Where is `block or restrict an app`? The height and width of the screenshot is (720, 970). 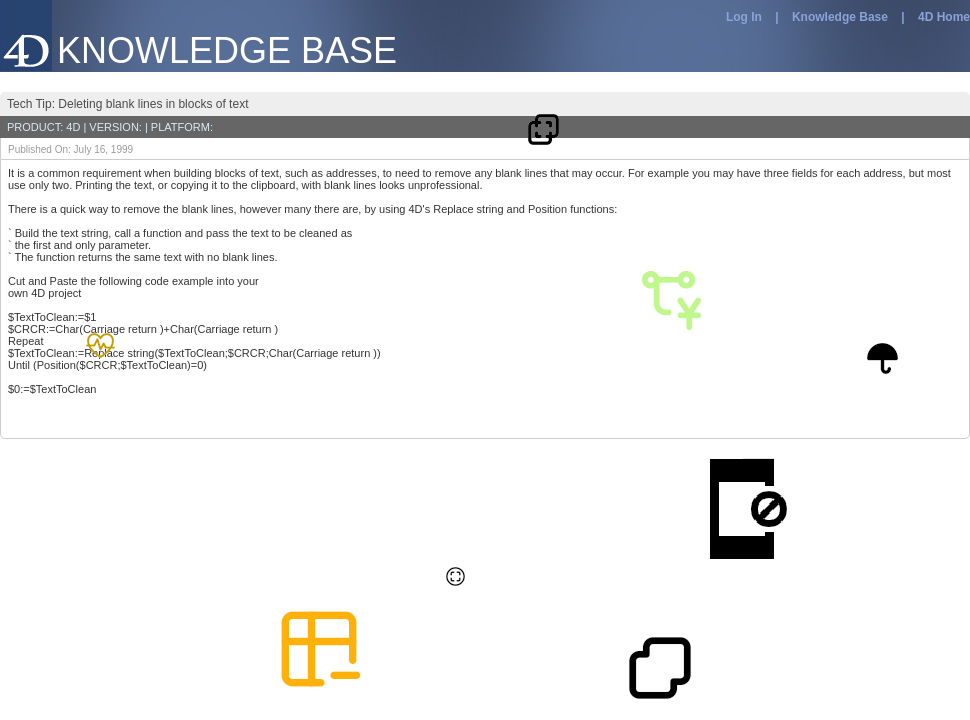
block or restrict an app is located at coordinates (742, 509).